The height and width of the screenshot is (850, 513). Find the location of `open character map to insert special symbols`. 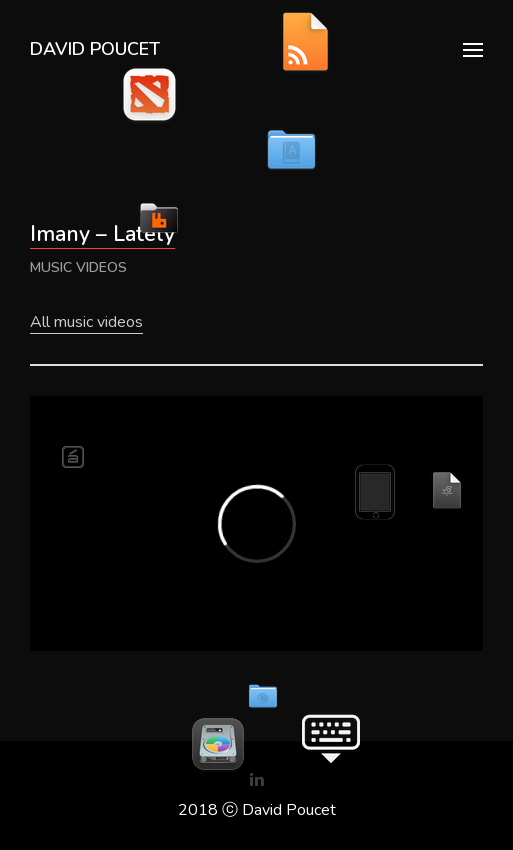

open character map to insert special symbols is located at coordinates (73, 457).